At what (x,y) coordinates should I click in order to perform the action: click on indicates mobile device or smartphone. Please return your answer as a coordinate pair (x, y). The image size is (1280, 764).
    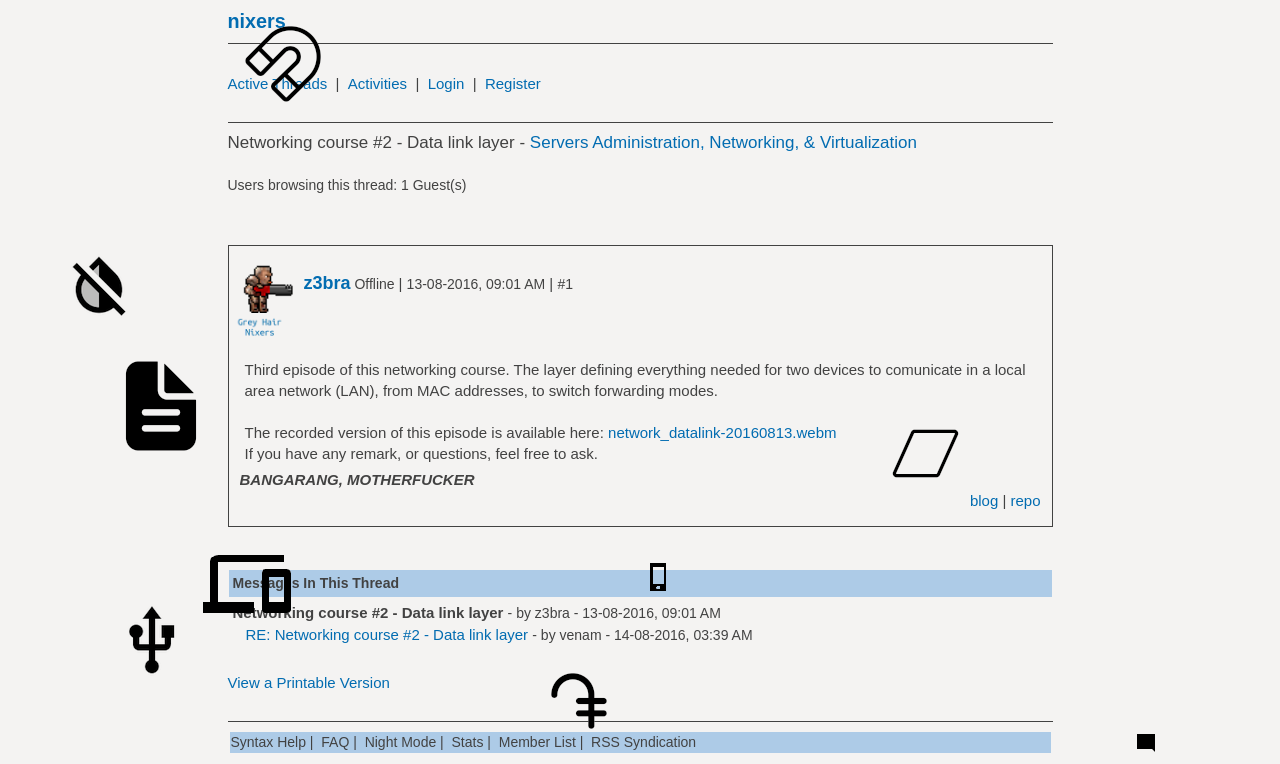
    Looking at the image, I should click on (659, 577).